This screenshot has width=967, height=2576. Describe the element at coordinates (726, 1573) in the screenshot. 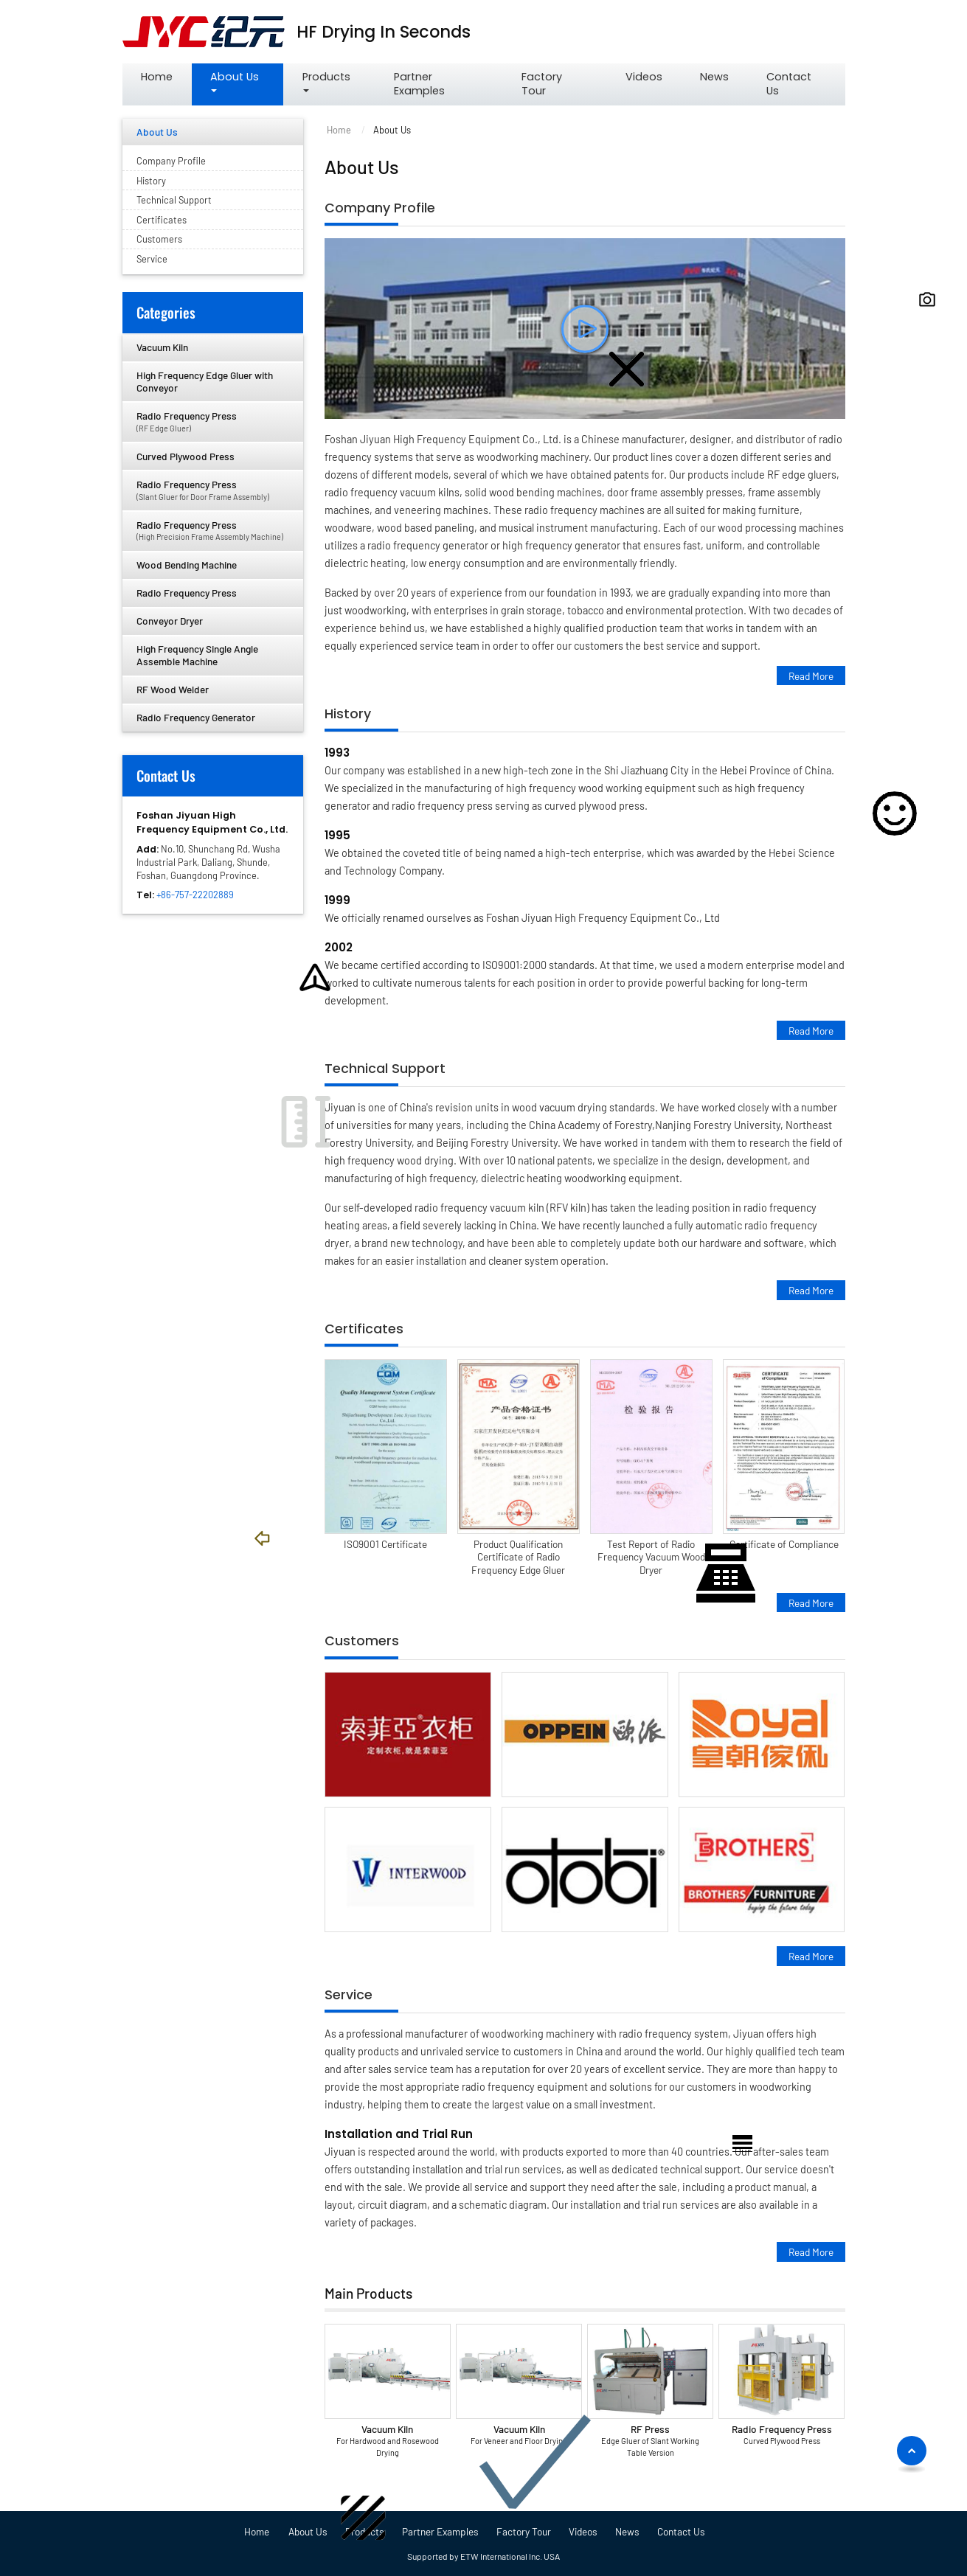

I see `access point of sale terminal` at that location.